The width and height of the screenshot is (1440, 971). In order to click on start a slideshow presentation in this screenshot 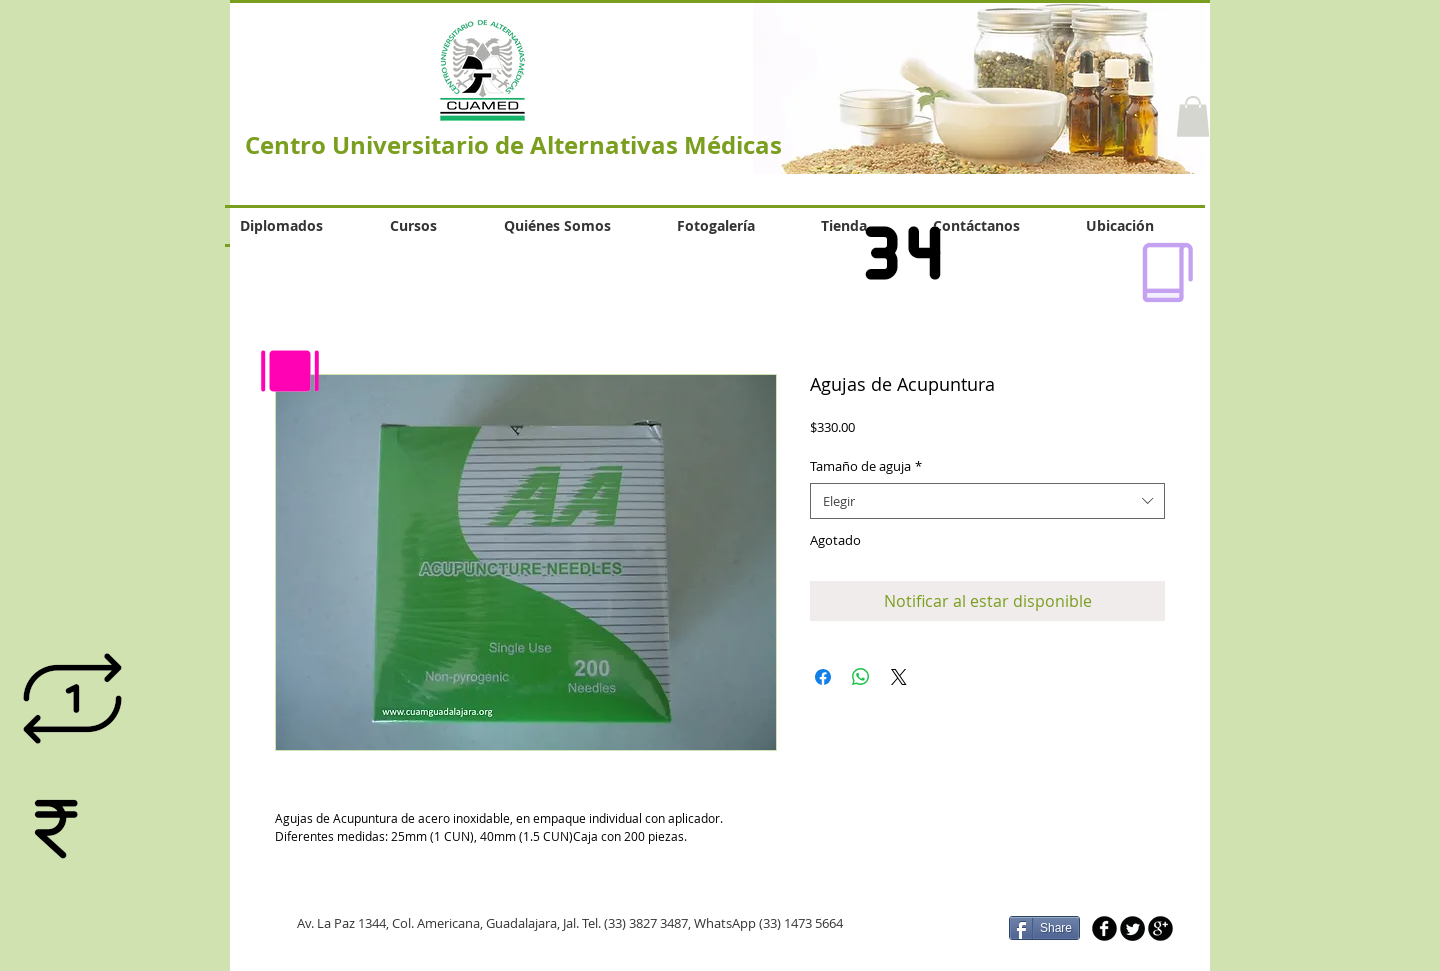, I will do `click(290, 371)`.